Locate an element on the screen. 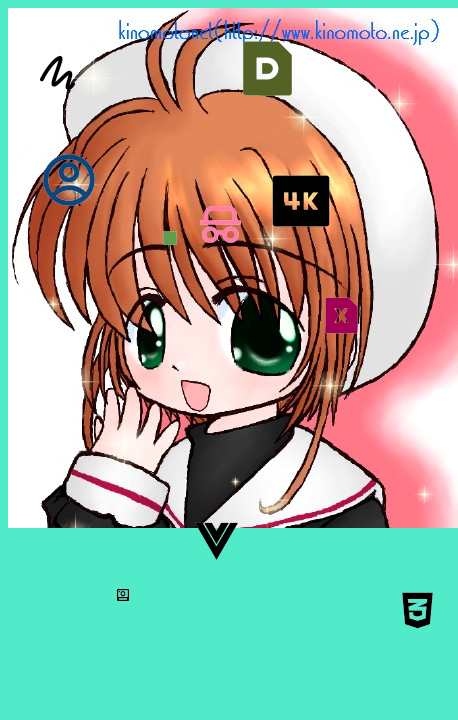 Image resolution: width=458 pixels, height=720 pixels. incognito or private browsing mode is located at coordinates (220, 224).